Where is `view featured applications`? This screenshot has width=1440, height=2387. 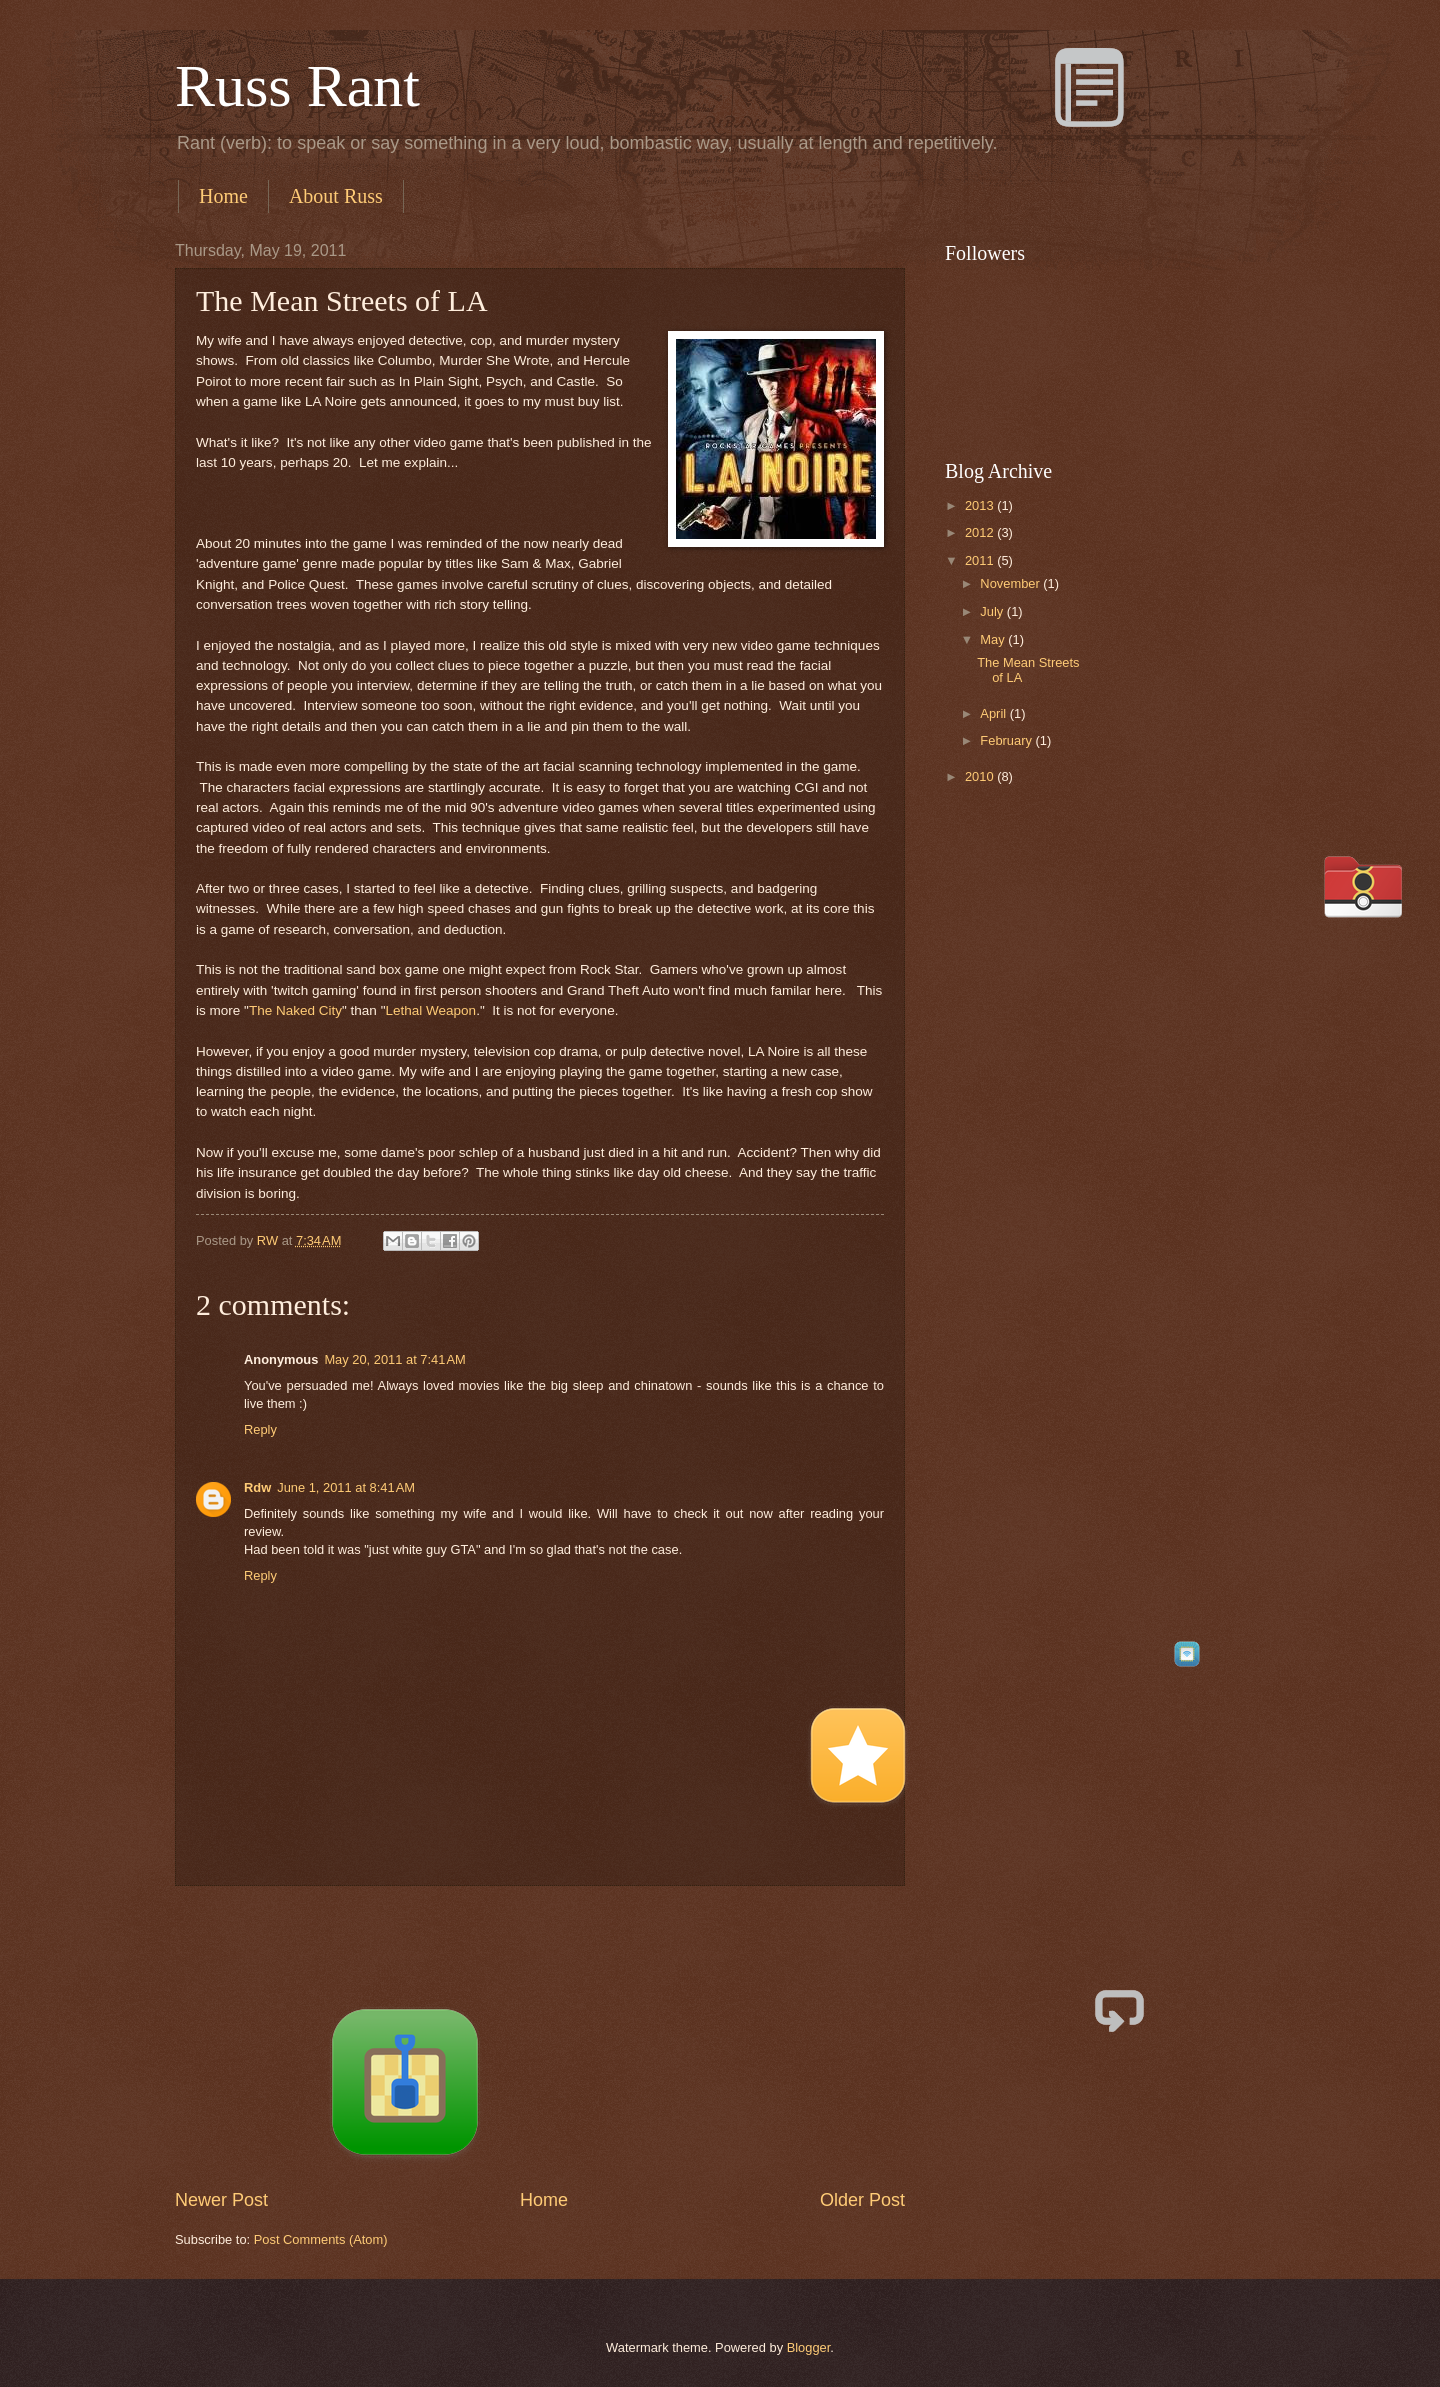 view featured applications is located at coordinates (858, 1757).